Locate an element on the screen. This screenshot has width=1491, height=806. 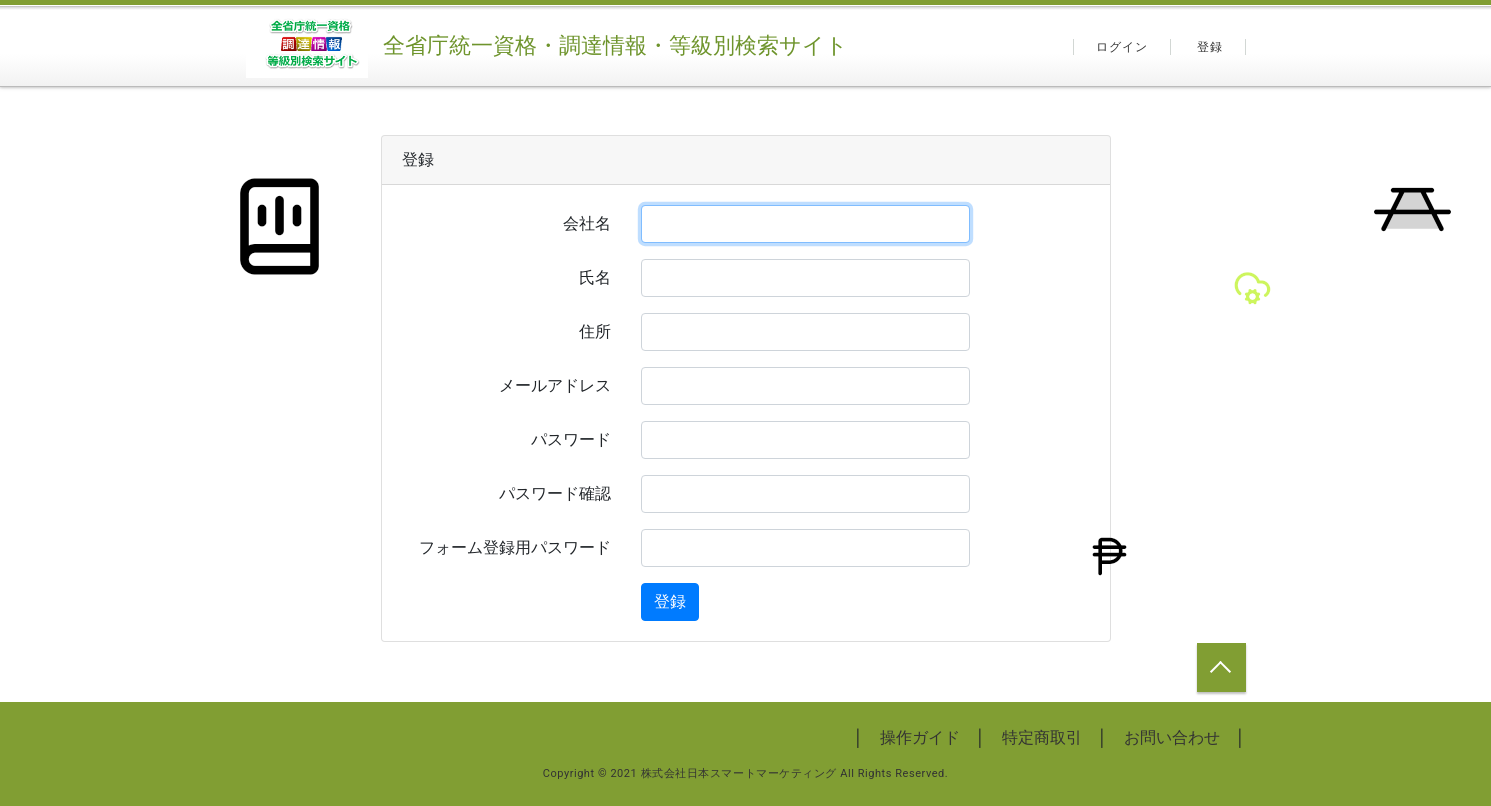
indicates philippine peso currency is located at coordinates (1109, 556).